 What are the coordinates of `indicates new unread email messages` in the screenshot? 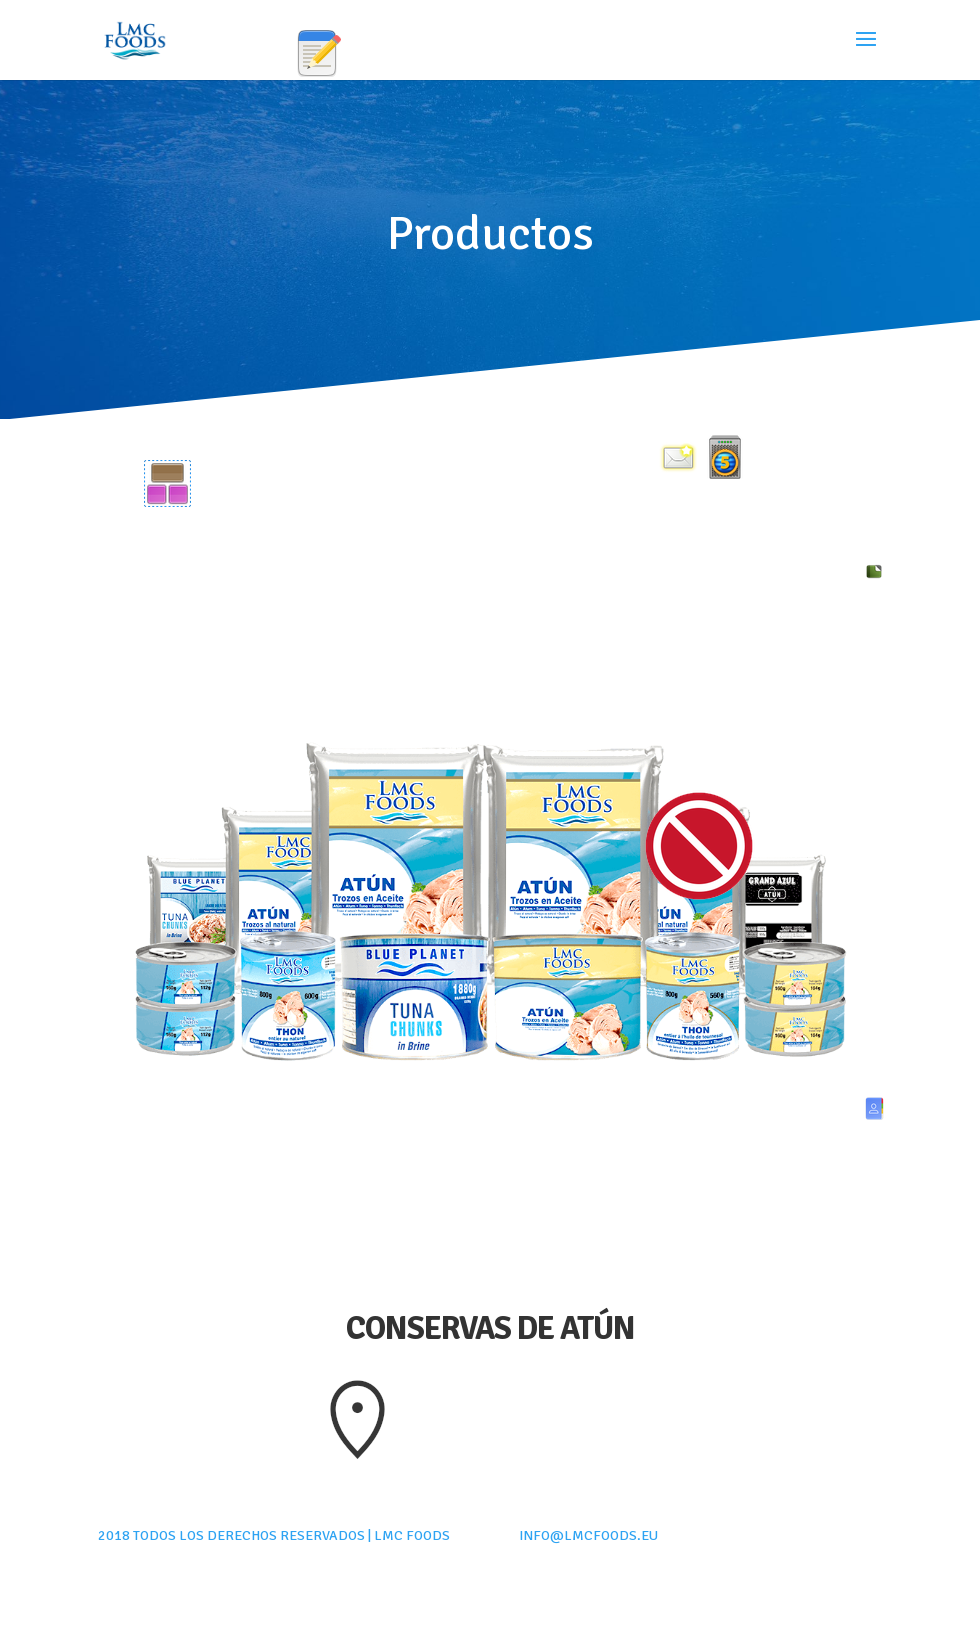 It's located at (678, 458).